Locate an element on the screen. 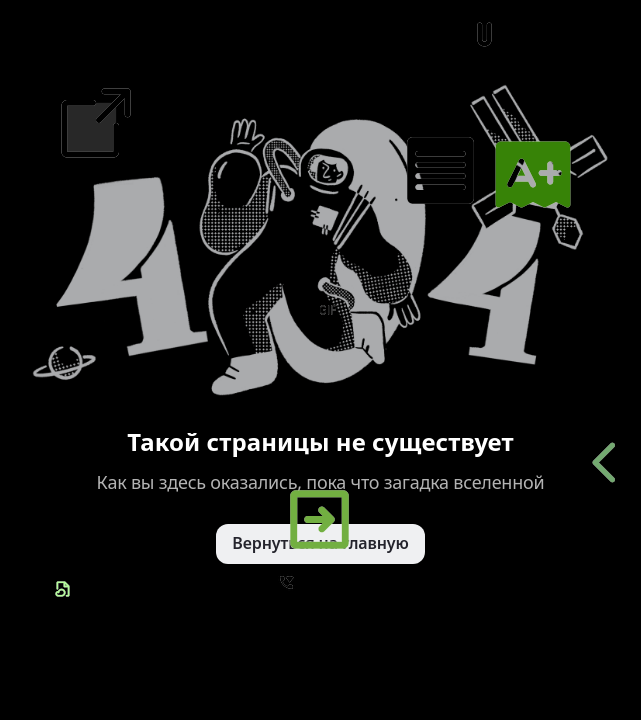  view exam or test results is located at coordinates (533, 173).